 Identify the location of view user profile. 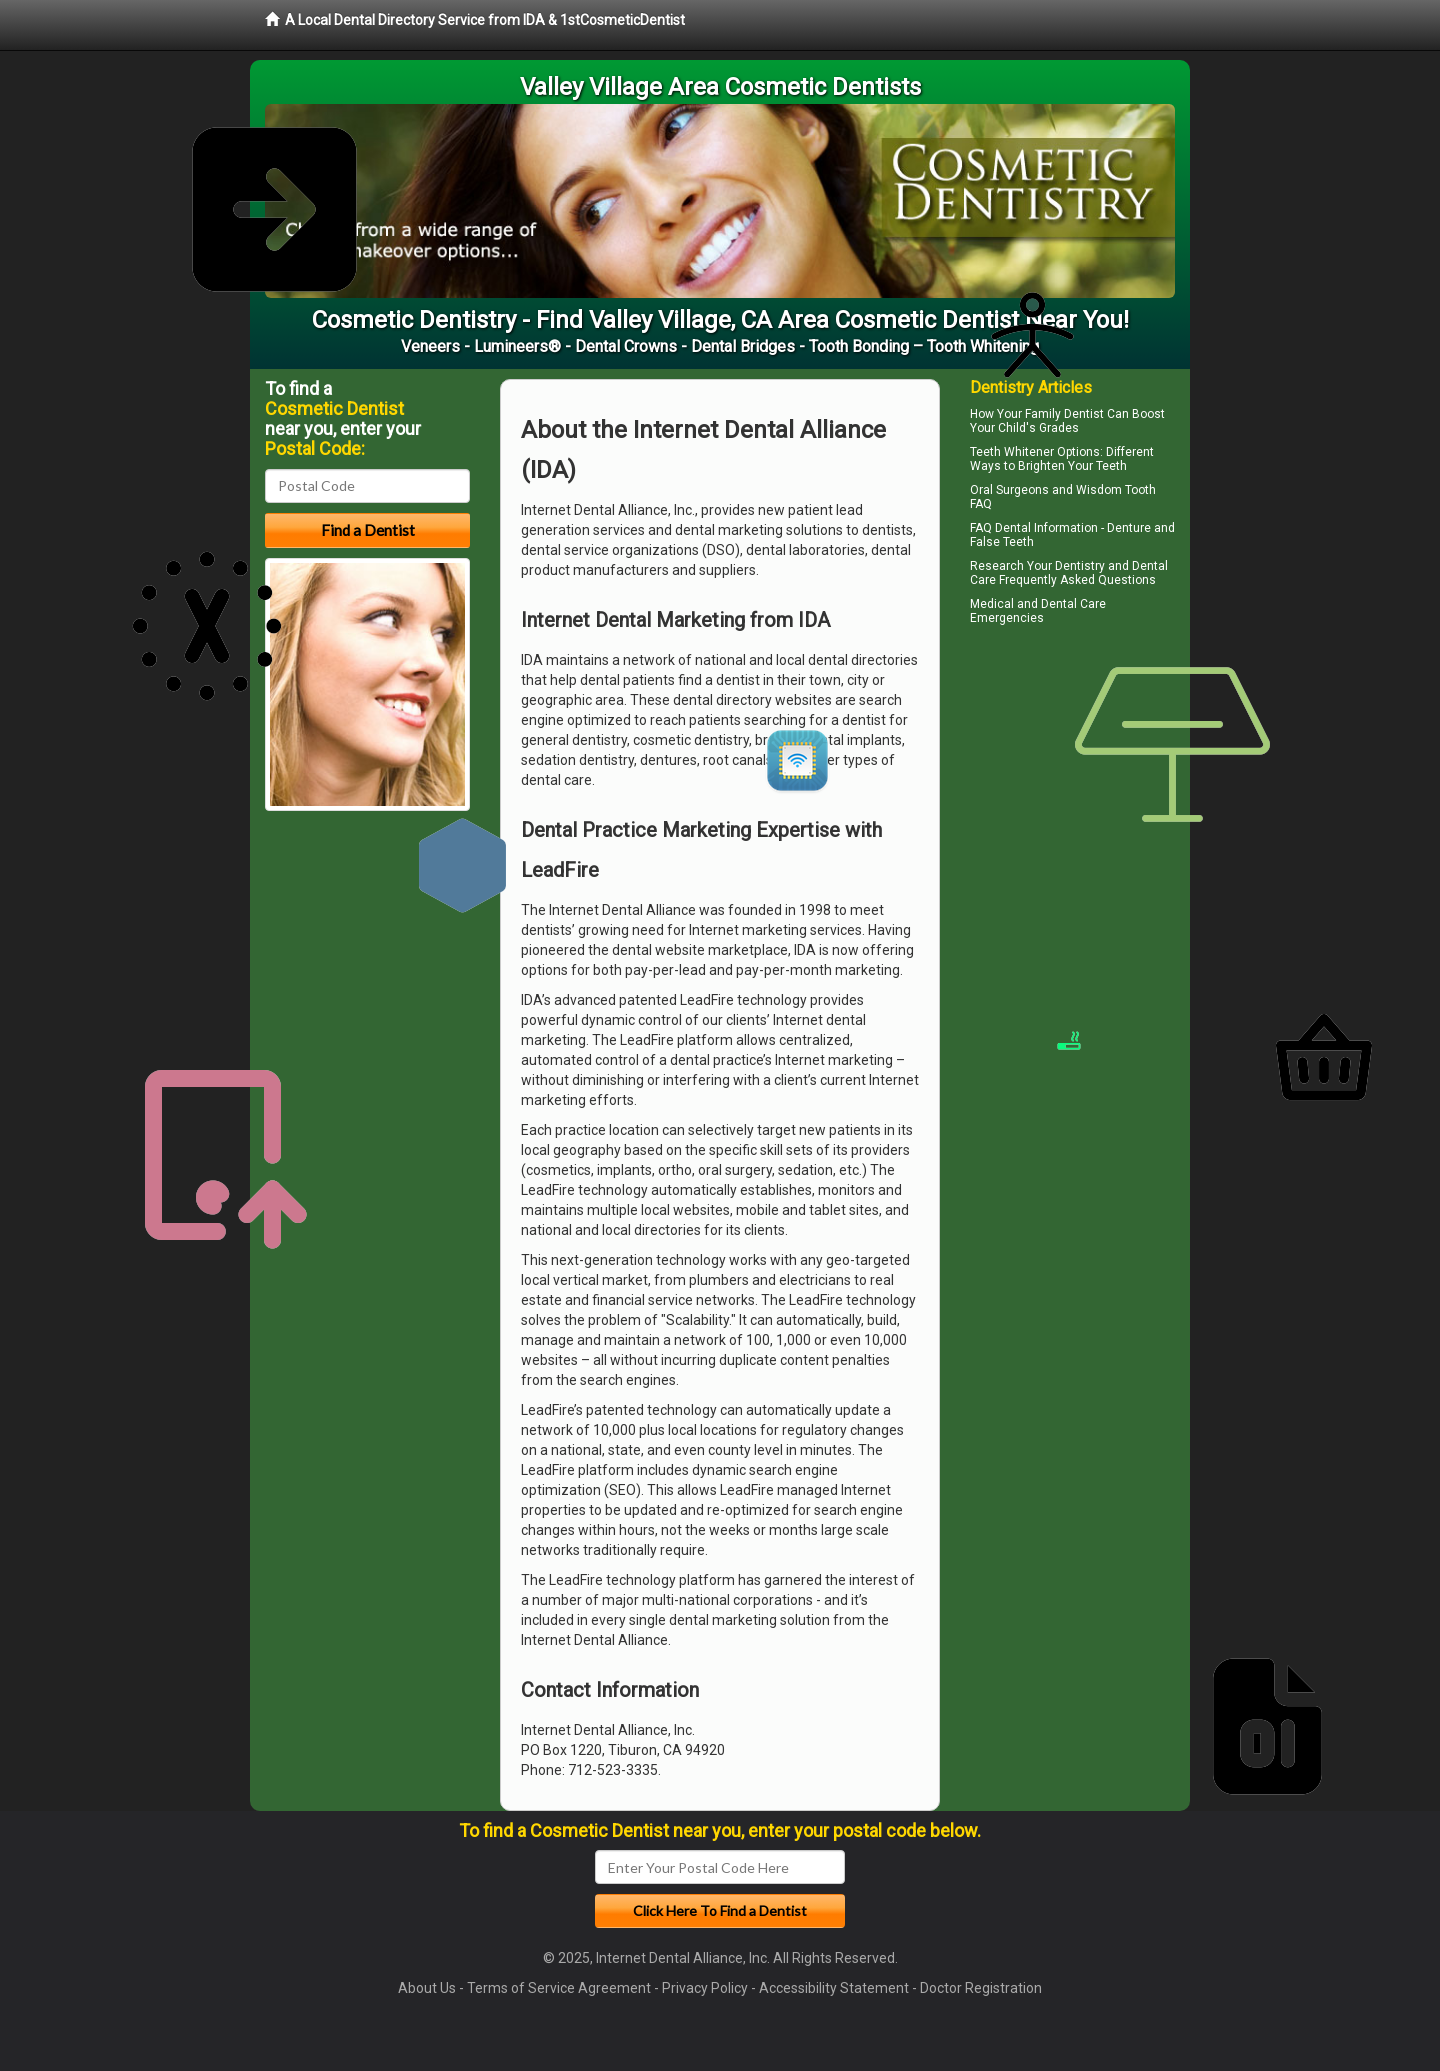
(1032, 336).